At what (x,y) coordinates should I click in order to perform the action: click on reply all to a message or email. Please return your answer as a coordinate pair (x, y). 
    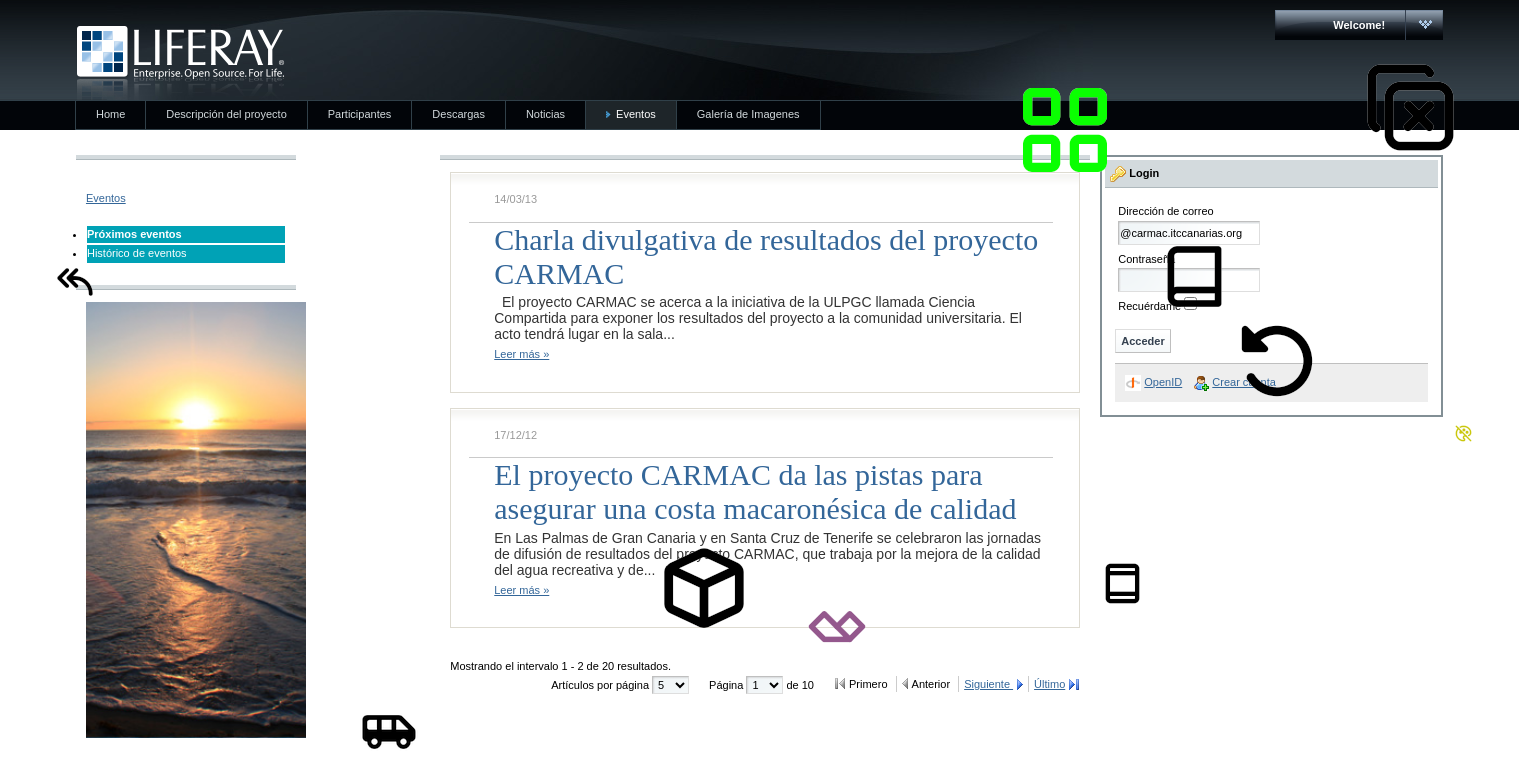
    Looking at the image, I should click on (75, 282).